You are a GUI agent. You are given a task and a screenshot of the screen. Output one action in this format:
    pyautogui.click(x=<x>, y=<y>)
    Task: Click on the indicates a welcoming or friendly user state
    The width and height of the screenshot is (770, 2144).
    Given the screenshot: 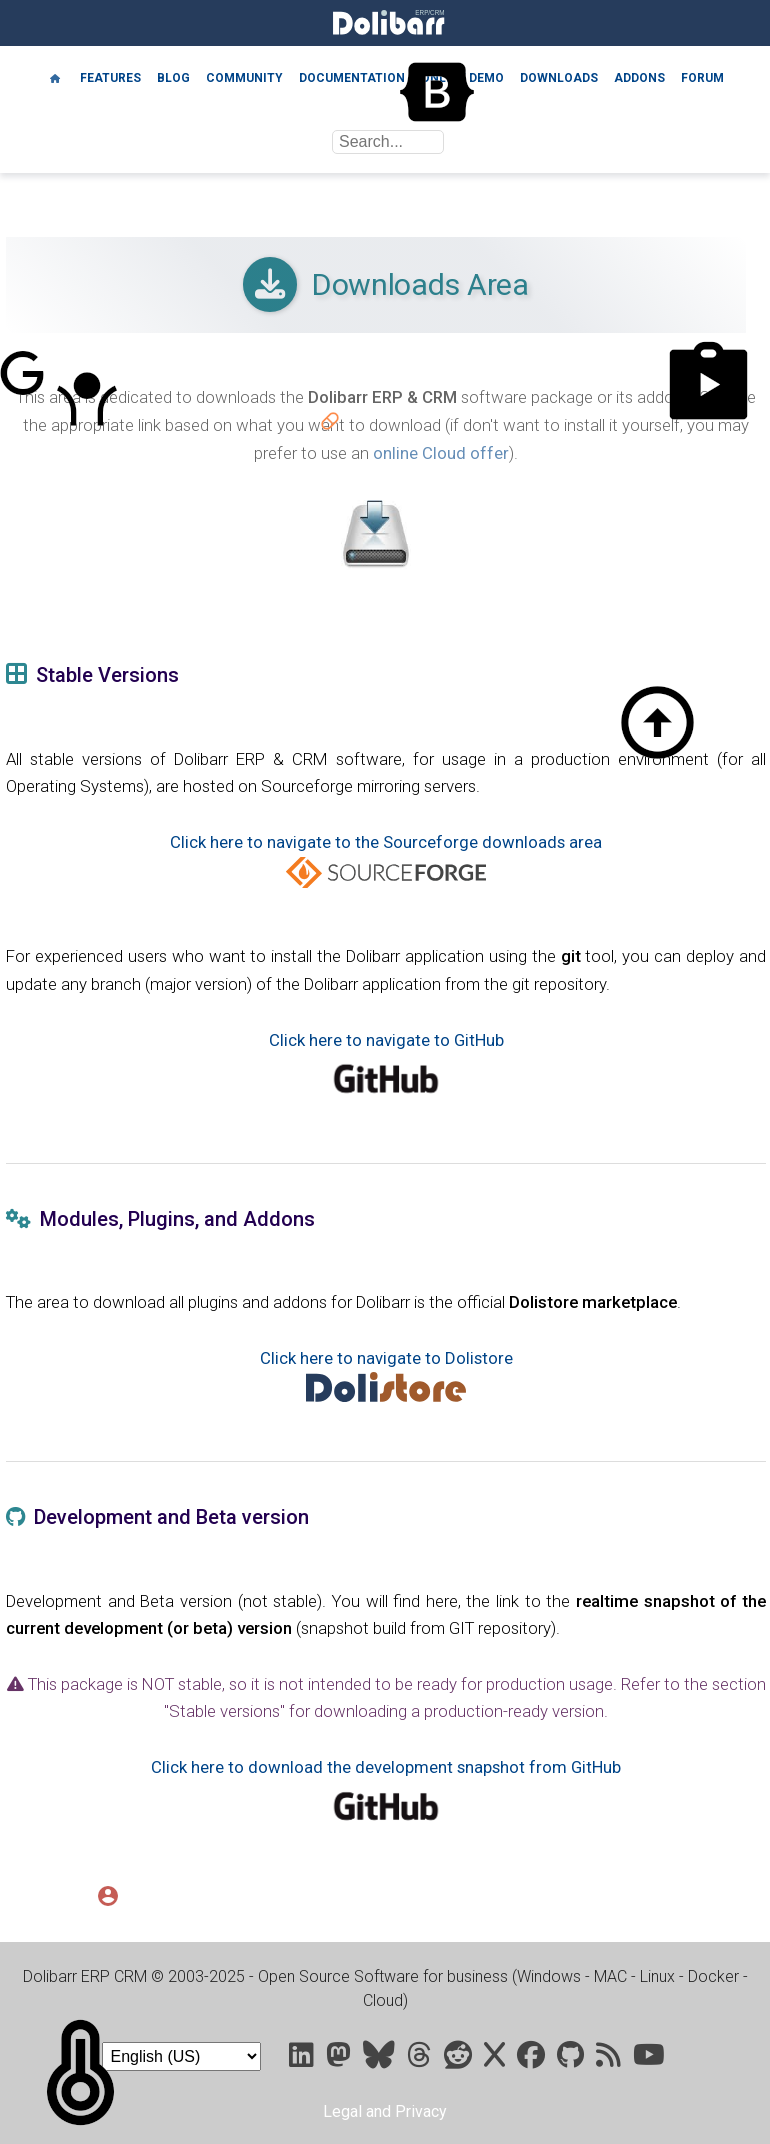 What is the action you would take?
    pyautogui.click(x=87, y=399)
    